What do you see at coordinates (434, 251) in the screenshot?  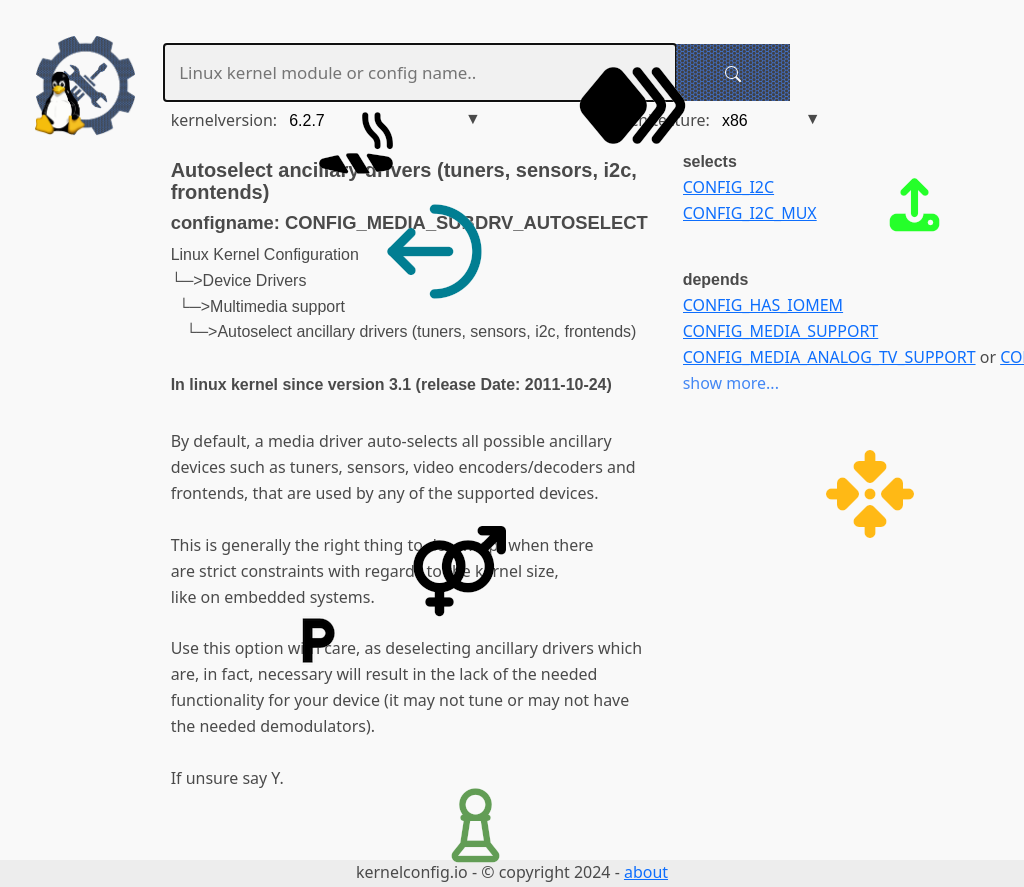 I see `exit or leave current screen` at bounding box center [434, 251].